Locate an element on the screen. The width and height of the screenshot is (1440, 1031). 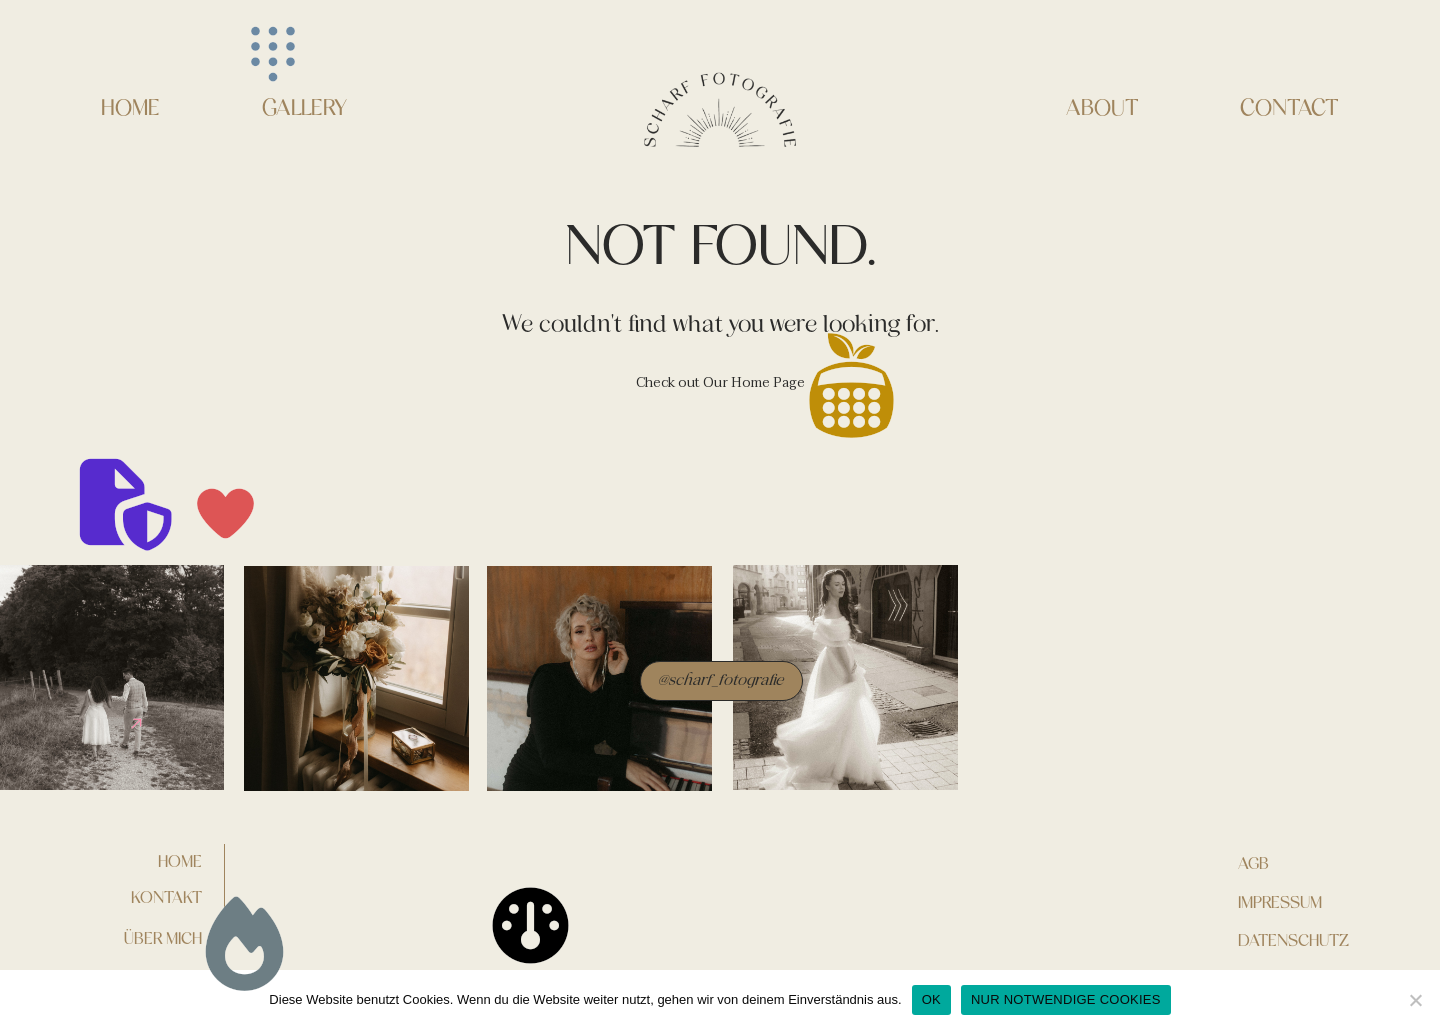
add to favorites is located at coordinates (225, 513).